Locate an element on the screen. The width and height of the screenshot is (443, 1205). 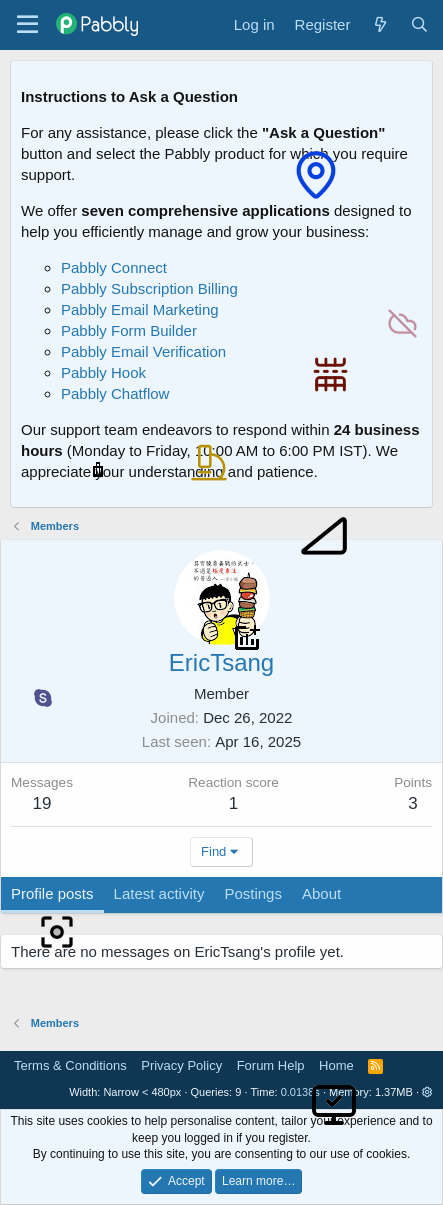
play media or start playback is located at coordinates (324, 536).